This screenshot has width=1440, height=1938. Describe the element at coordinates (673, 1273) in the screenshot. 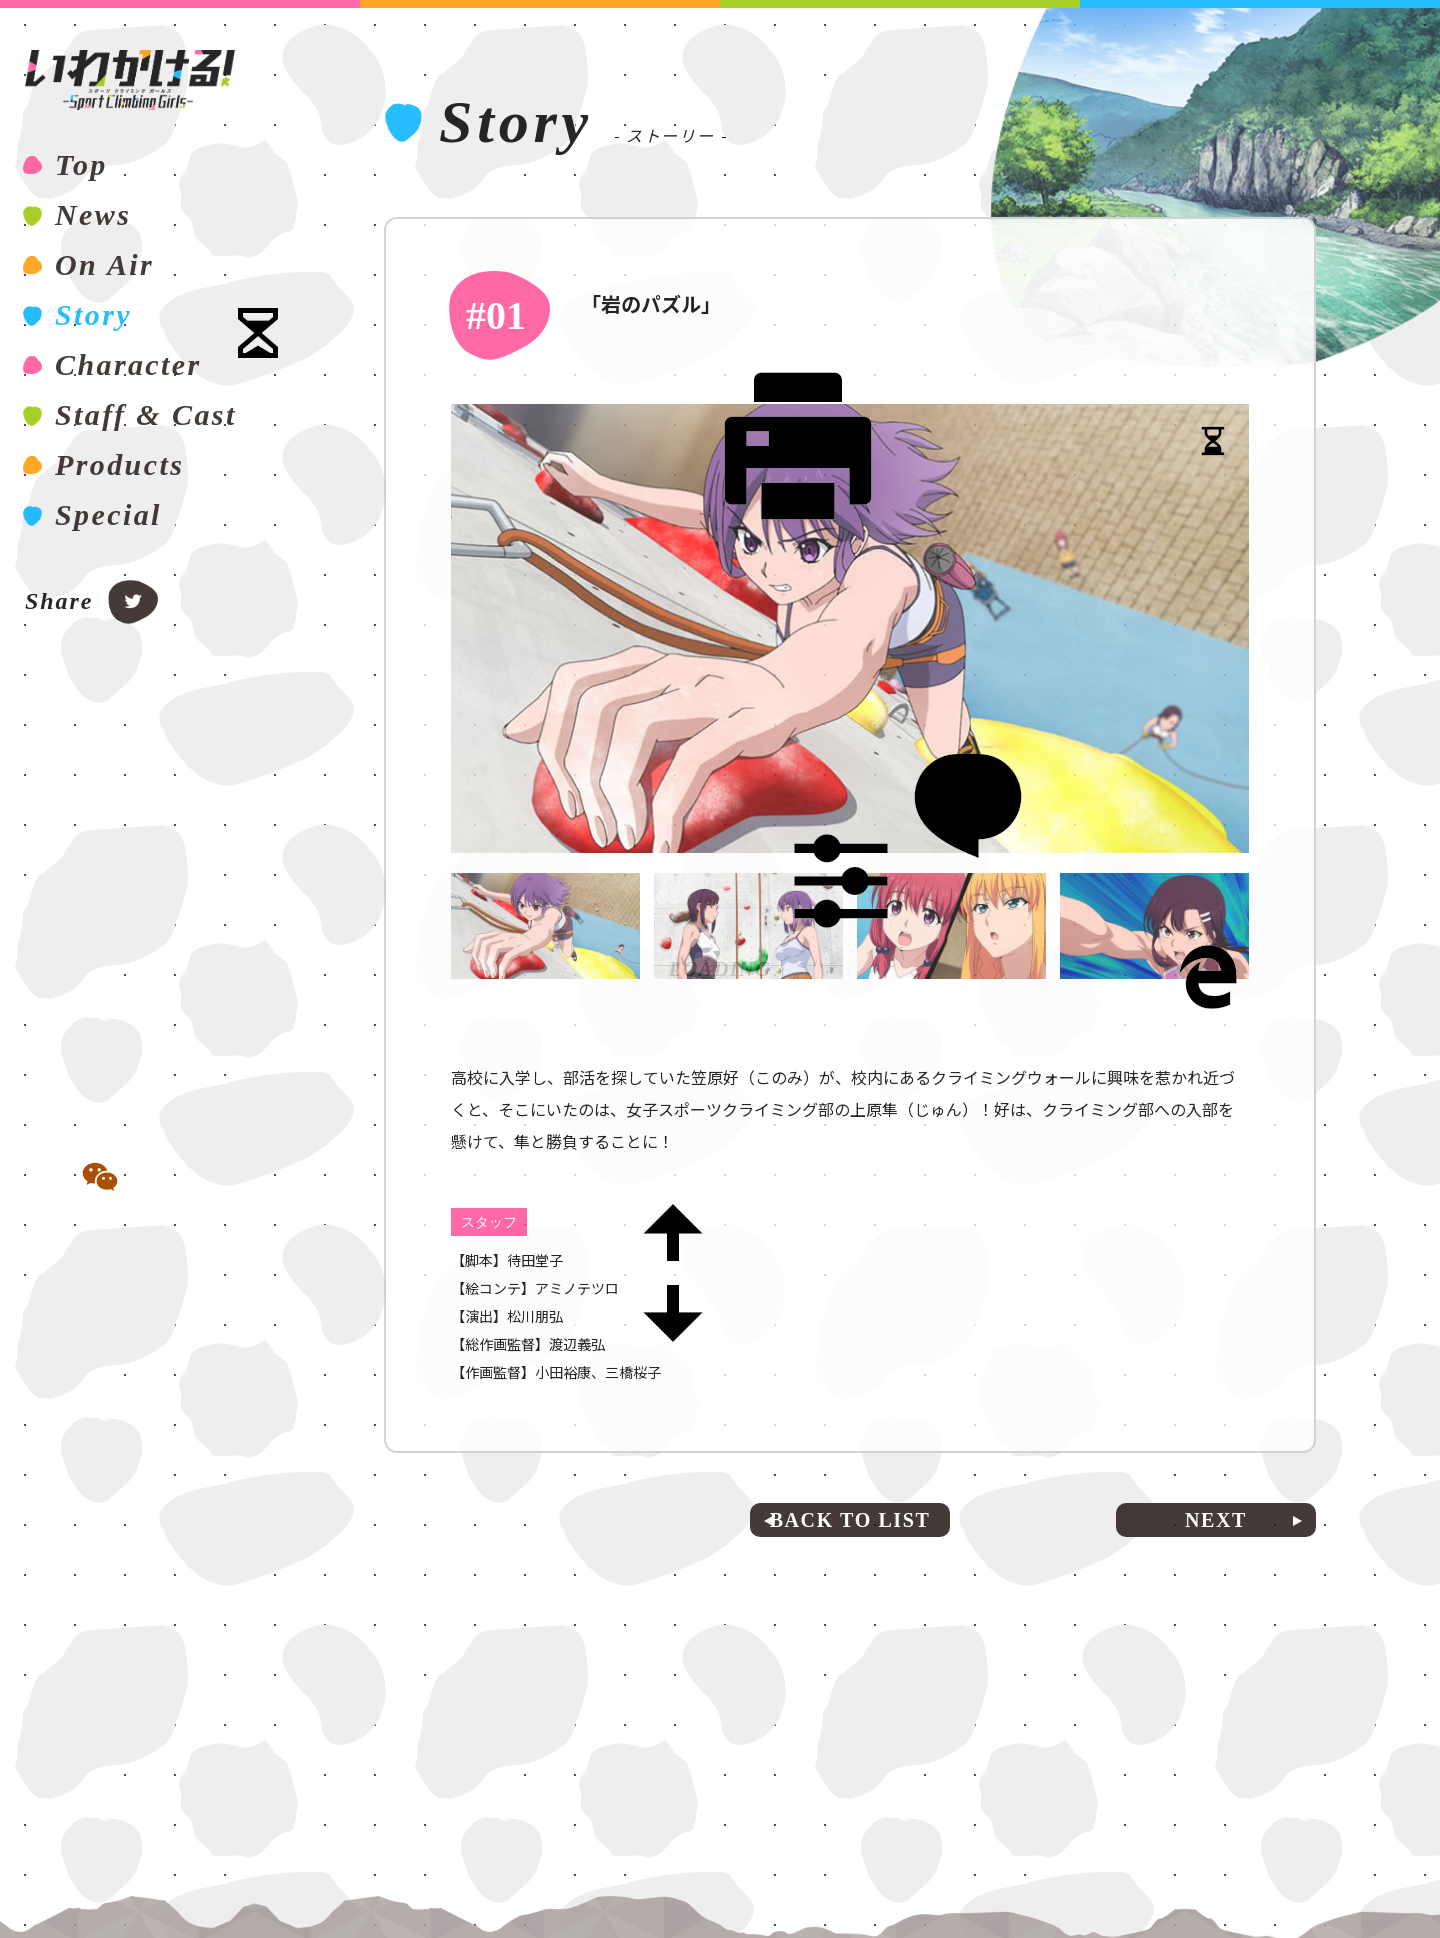

I see `expand content vertically` at that location.